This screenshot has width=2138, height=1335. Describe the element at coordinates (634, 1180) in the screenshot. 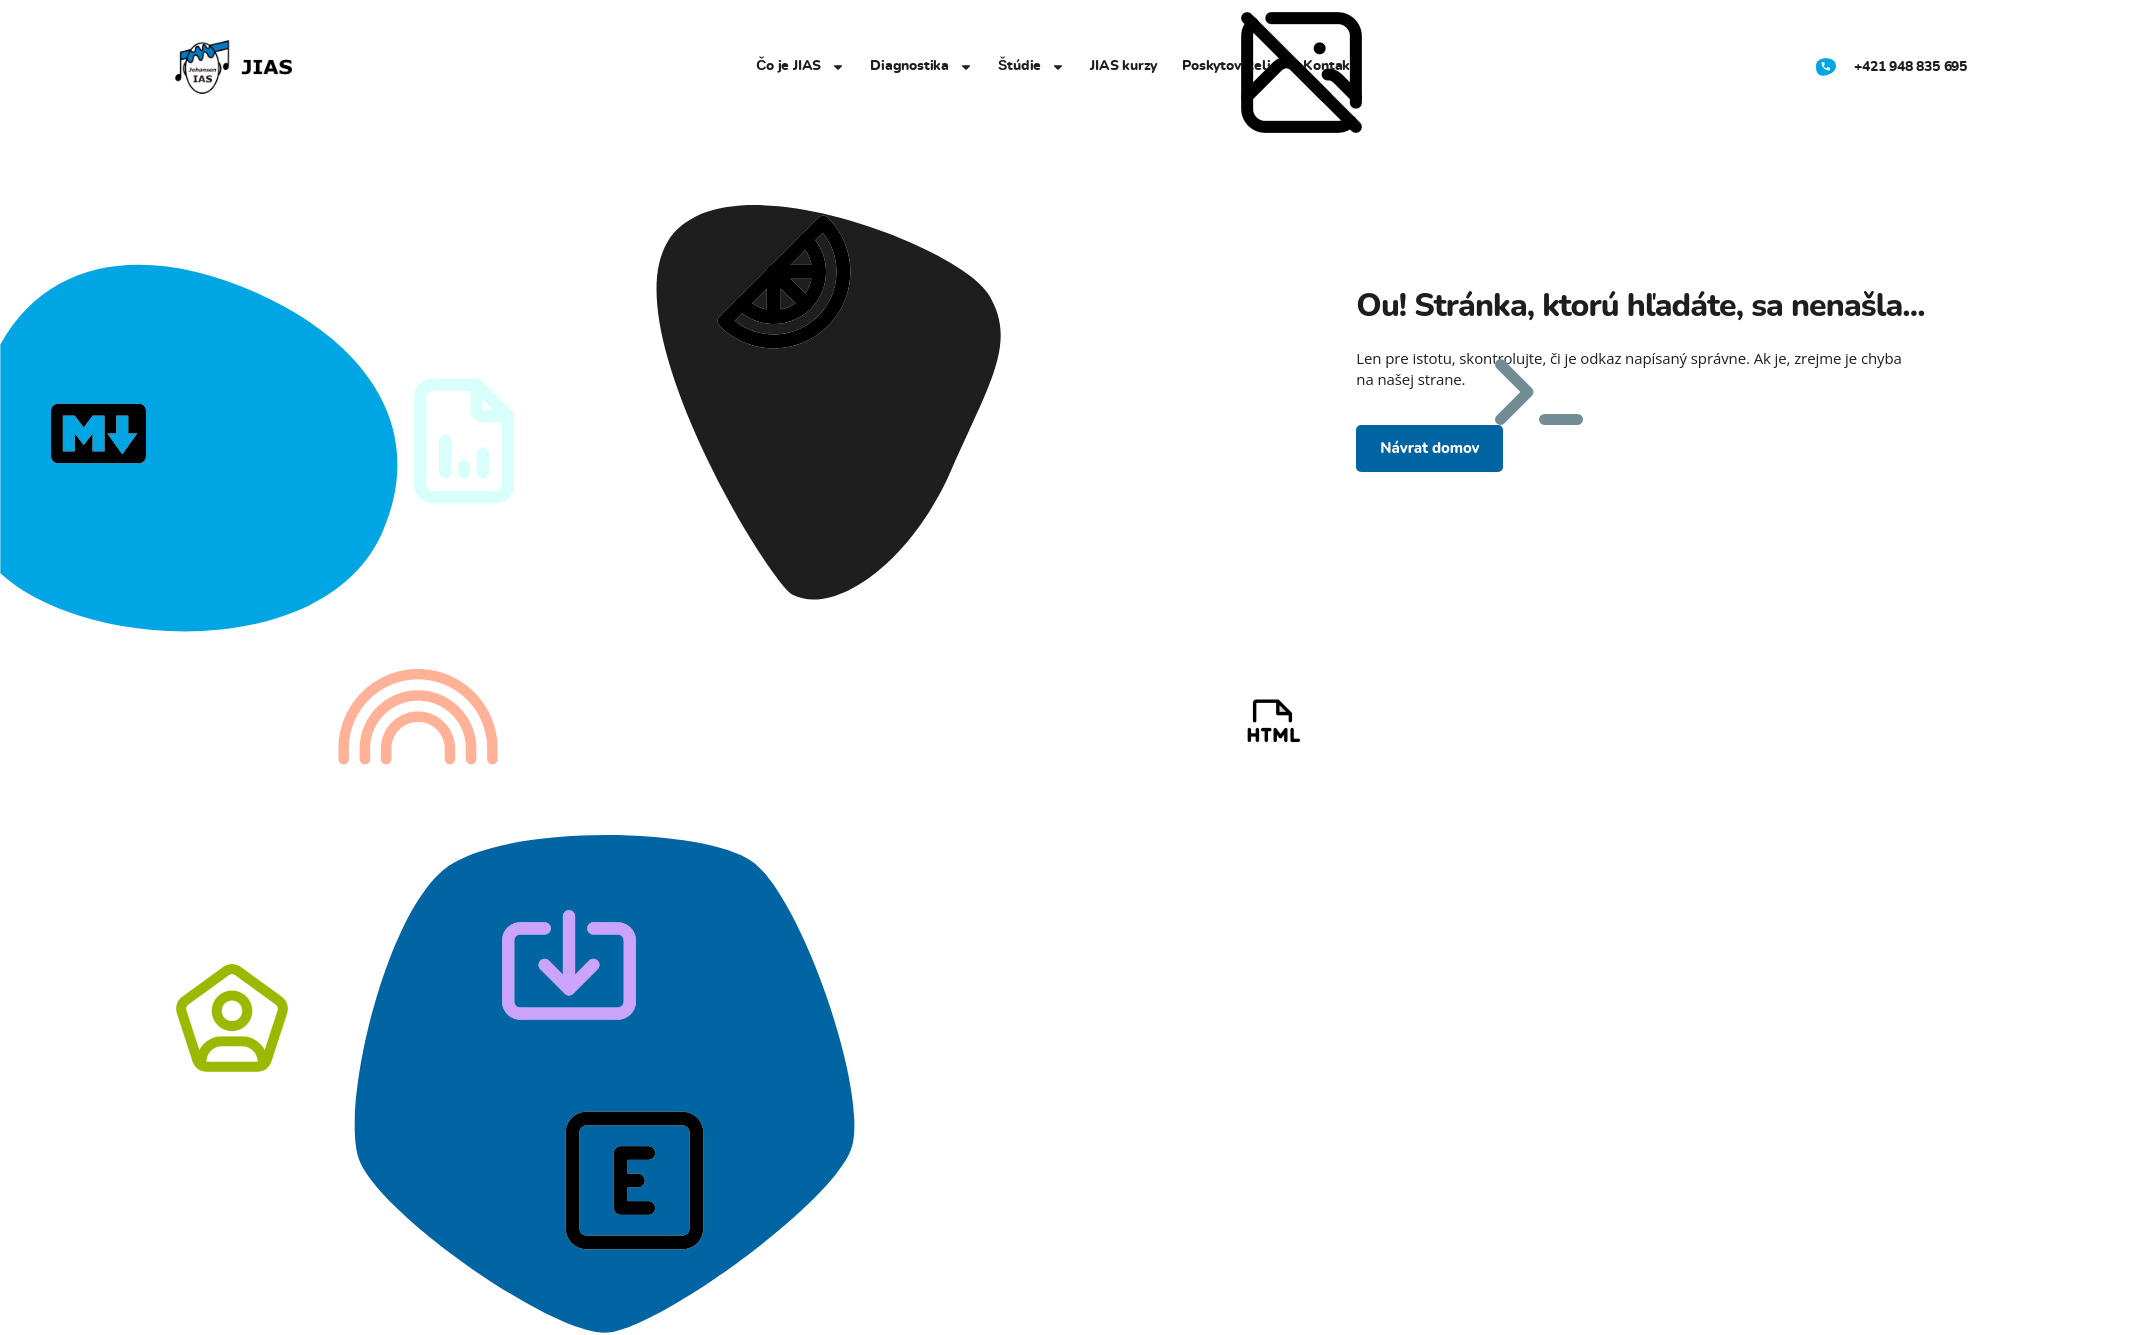

I see `indicates an "E" rating or classification` at that location.